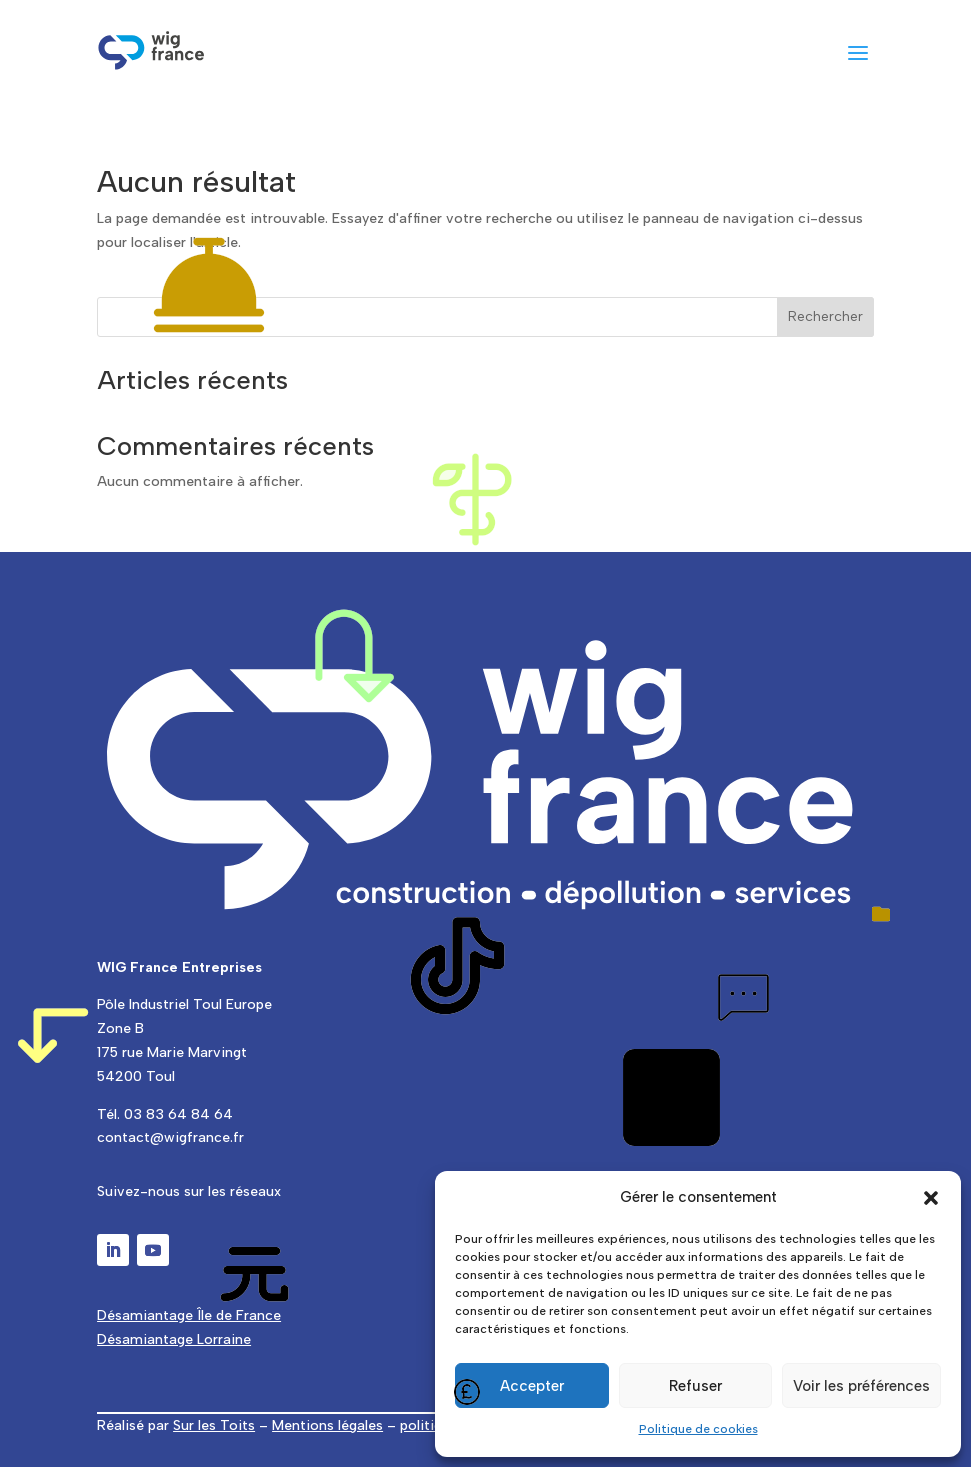  I want to click on request service or assistance, so click(209, 289).